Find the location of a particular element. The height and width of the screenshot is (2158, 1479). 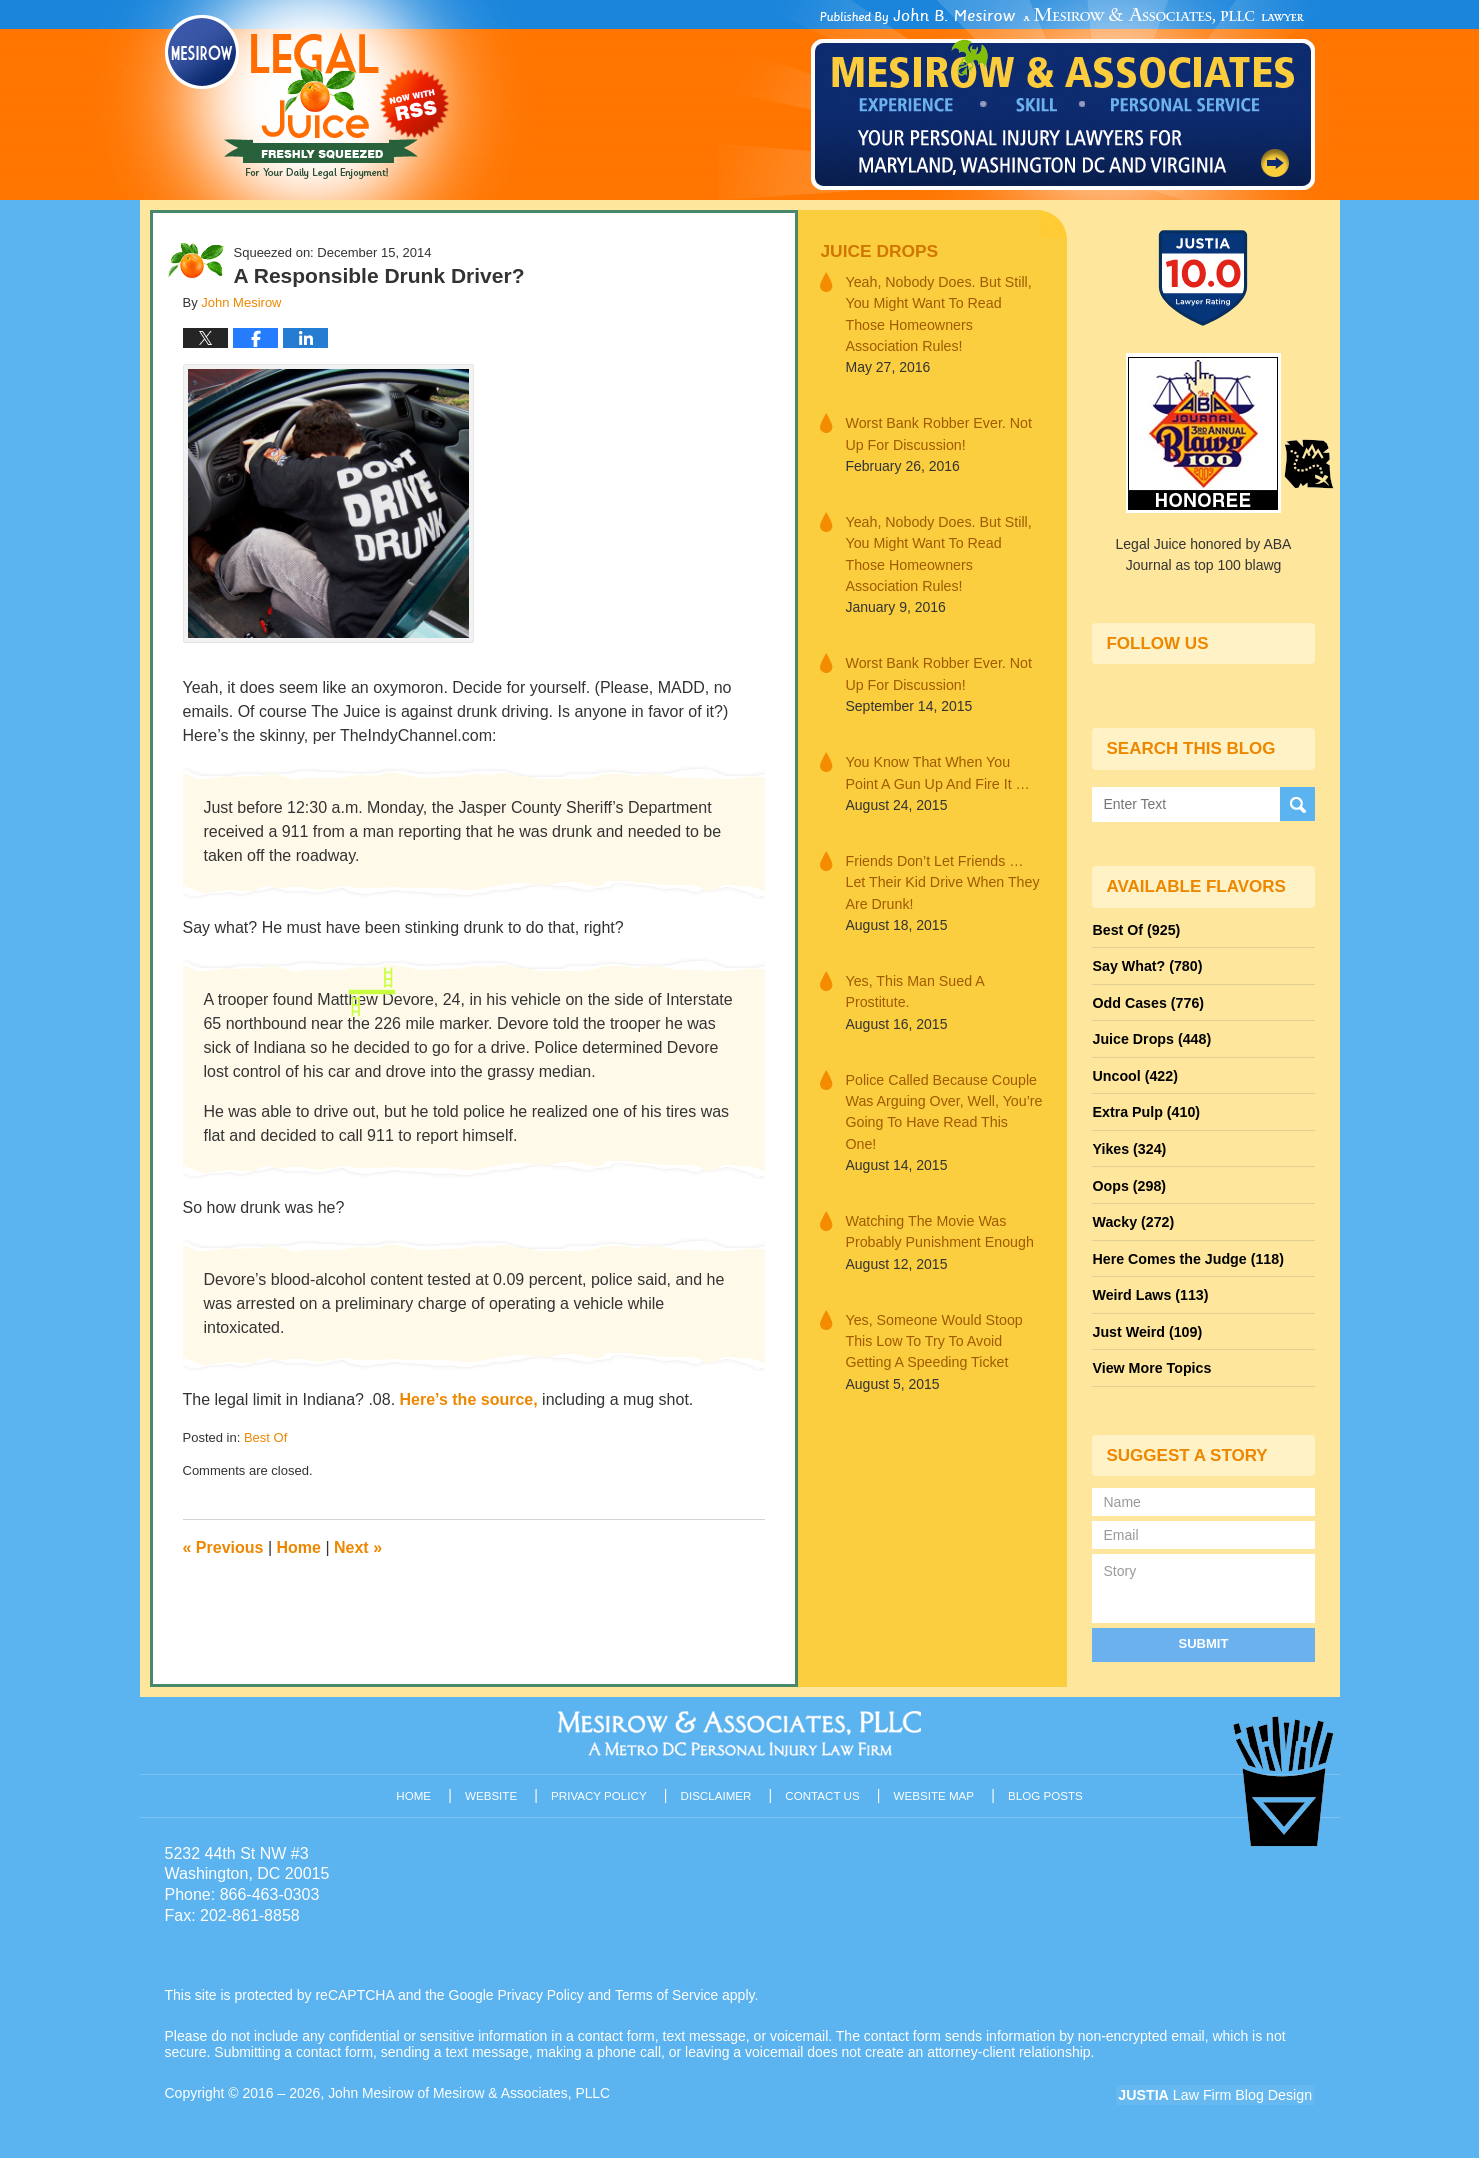

access different levels or floors is located at coordinates (372, 992).